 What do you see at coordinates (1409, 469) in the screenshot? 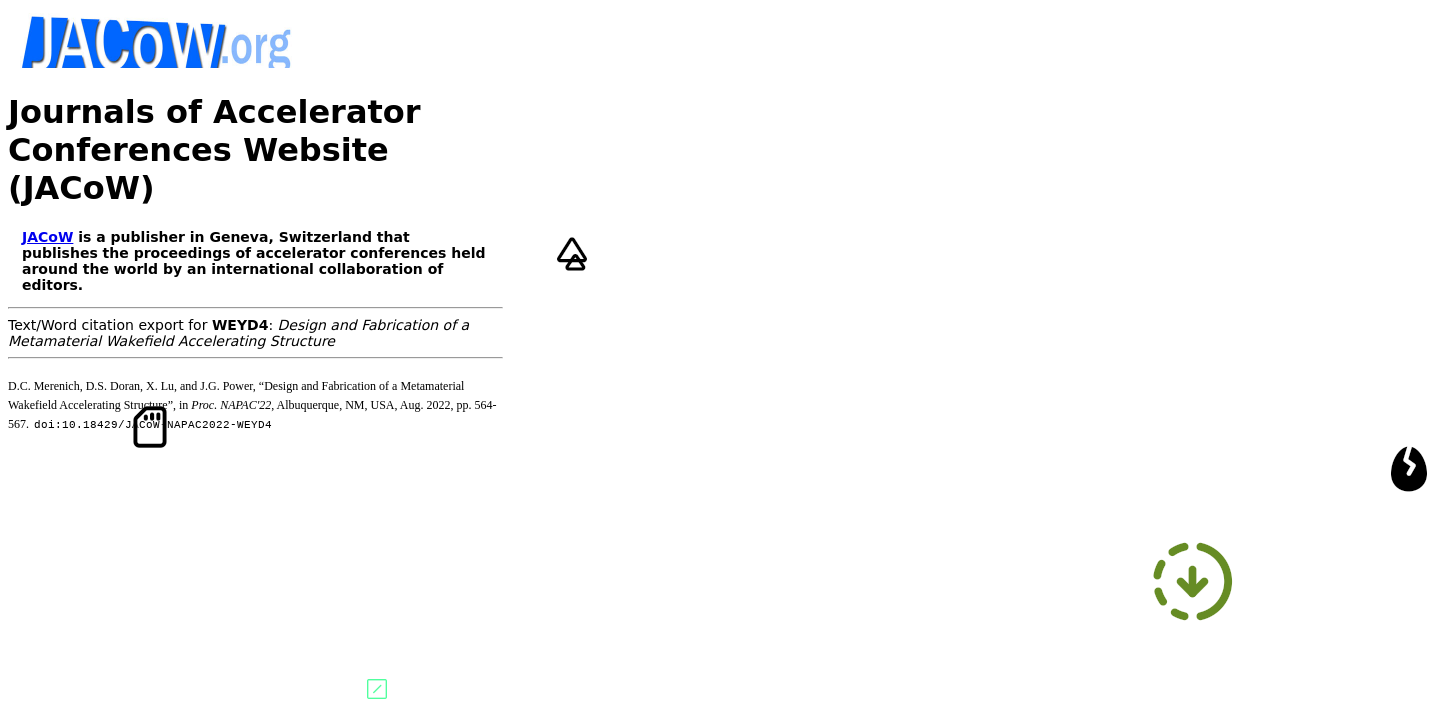
I see `indicates a broken or damaged item` at bounding box center [1409, 469].